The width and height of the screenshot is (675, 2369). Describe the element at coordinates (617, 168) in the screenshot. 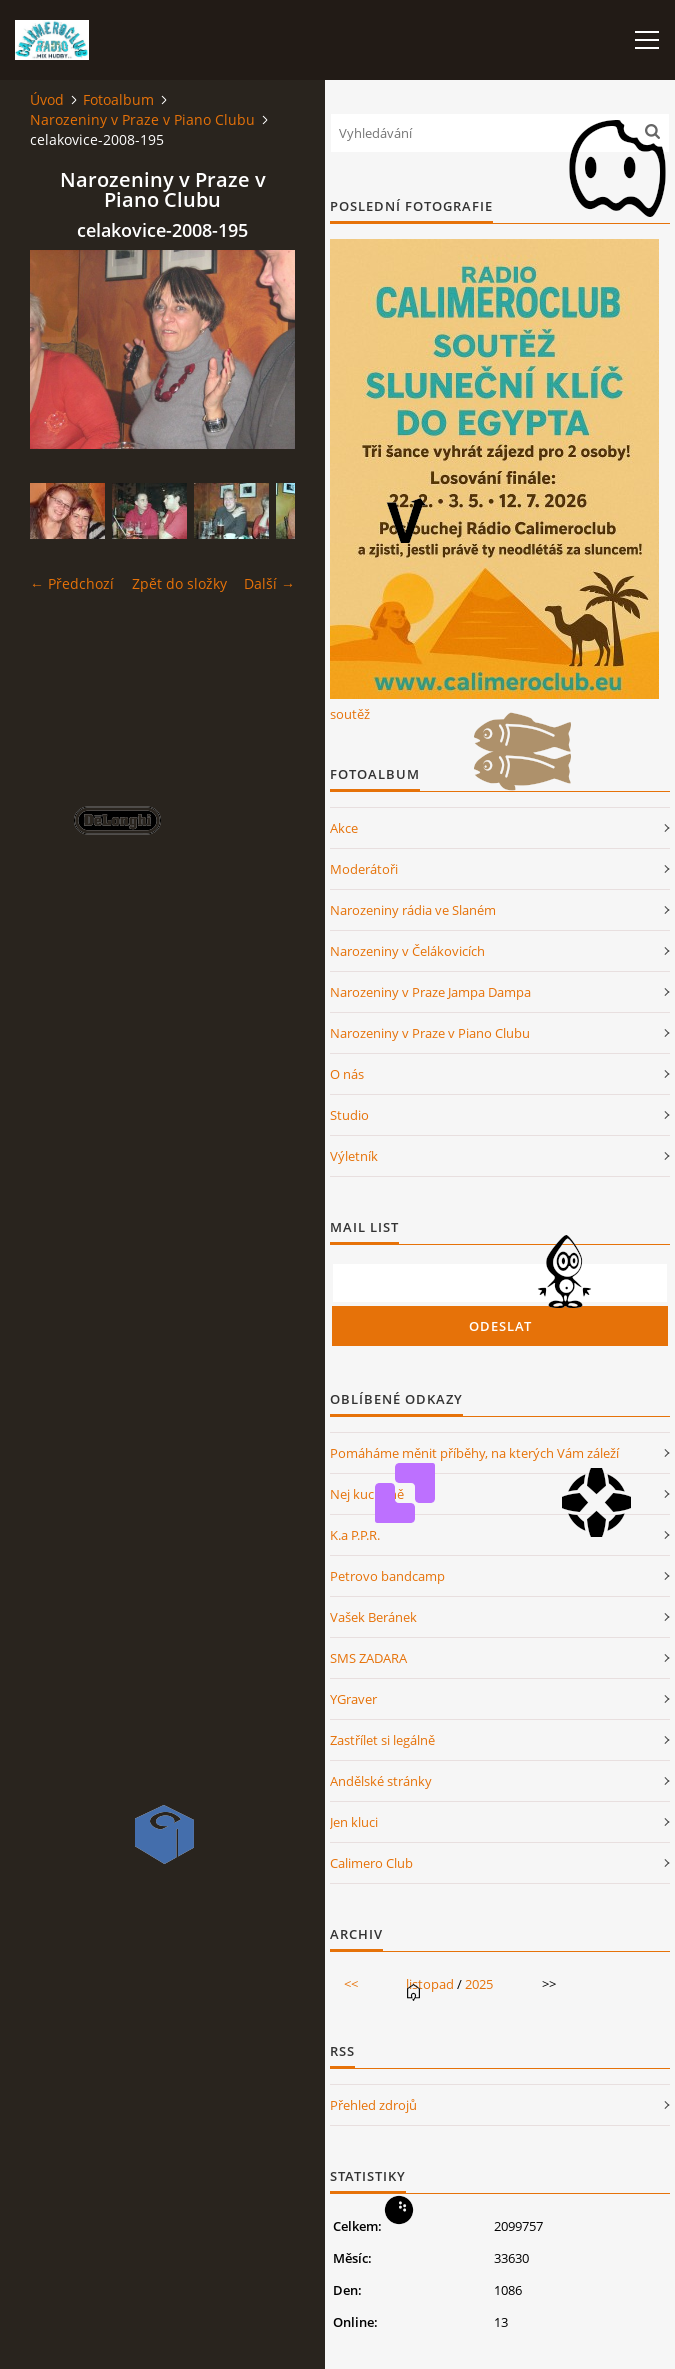

I see `open the aiqfome food delivery app` at that location.